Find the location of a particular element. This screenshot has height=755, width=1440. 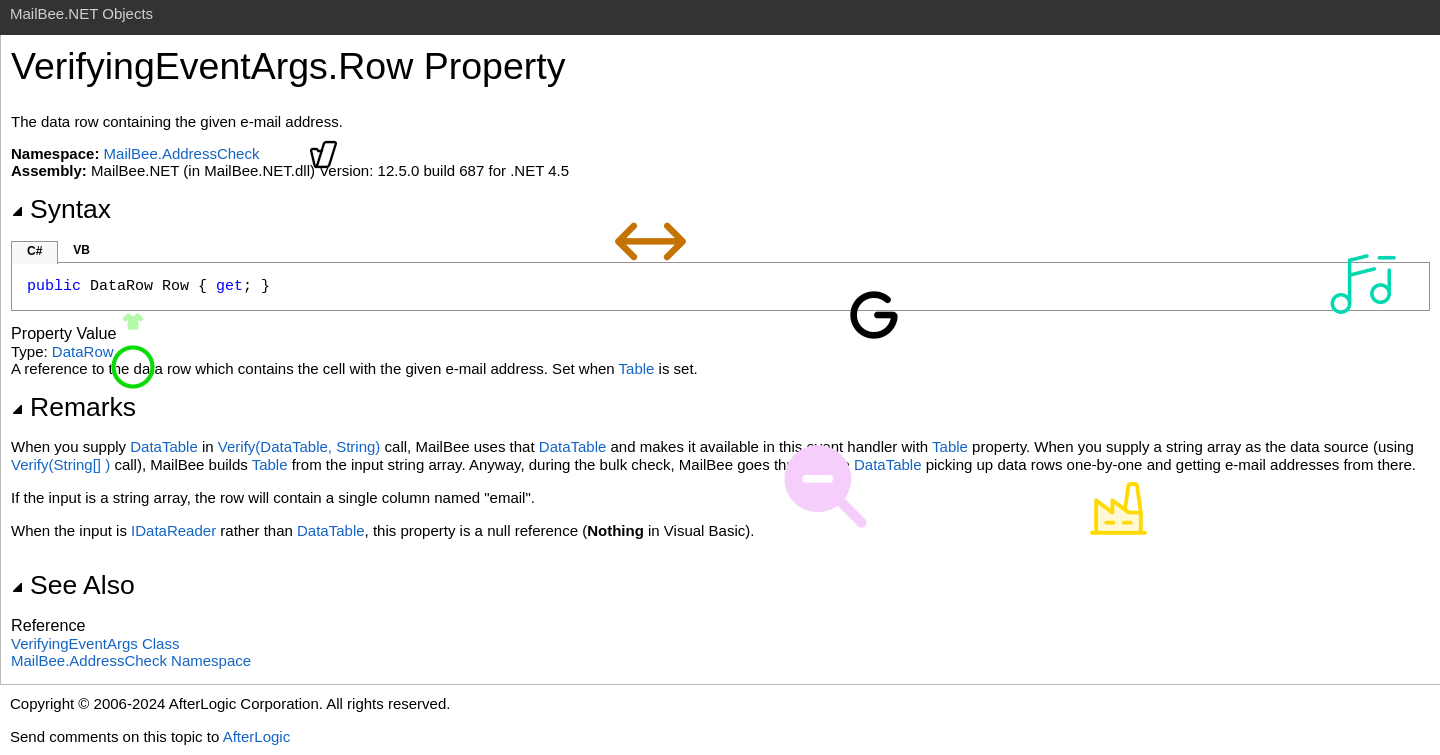

access manufacturing or production settings is located at coordinates (1118, 510).